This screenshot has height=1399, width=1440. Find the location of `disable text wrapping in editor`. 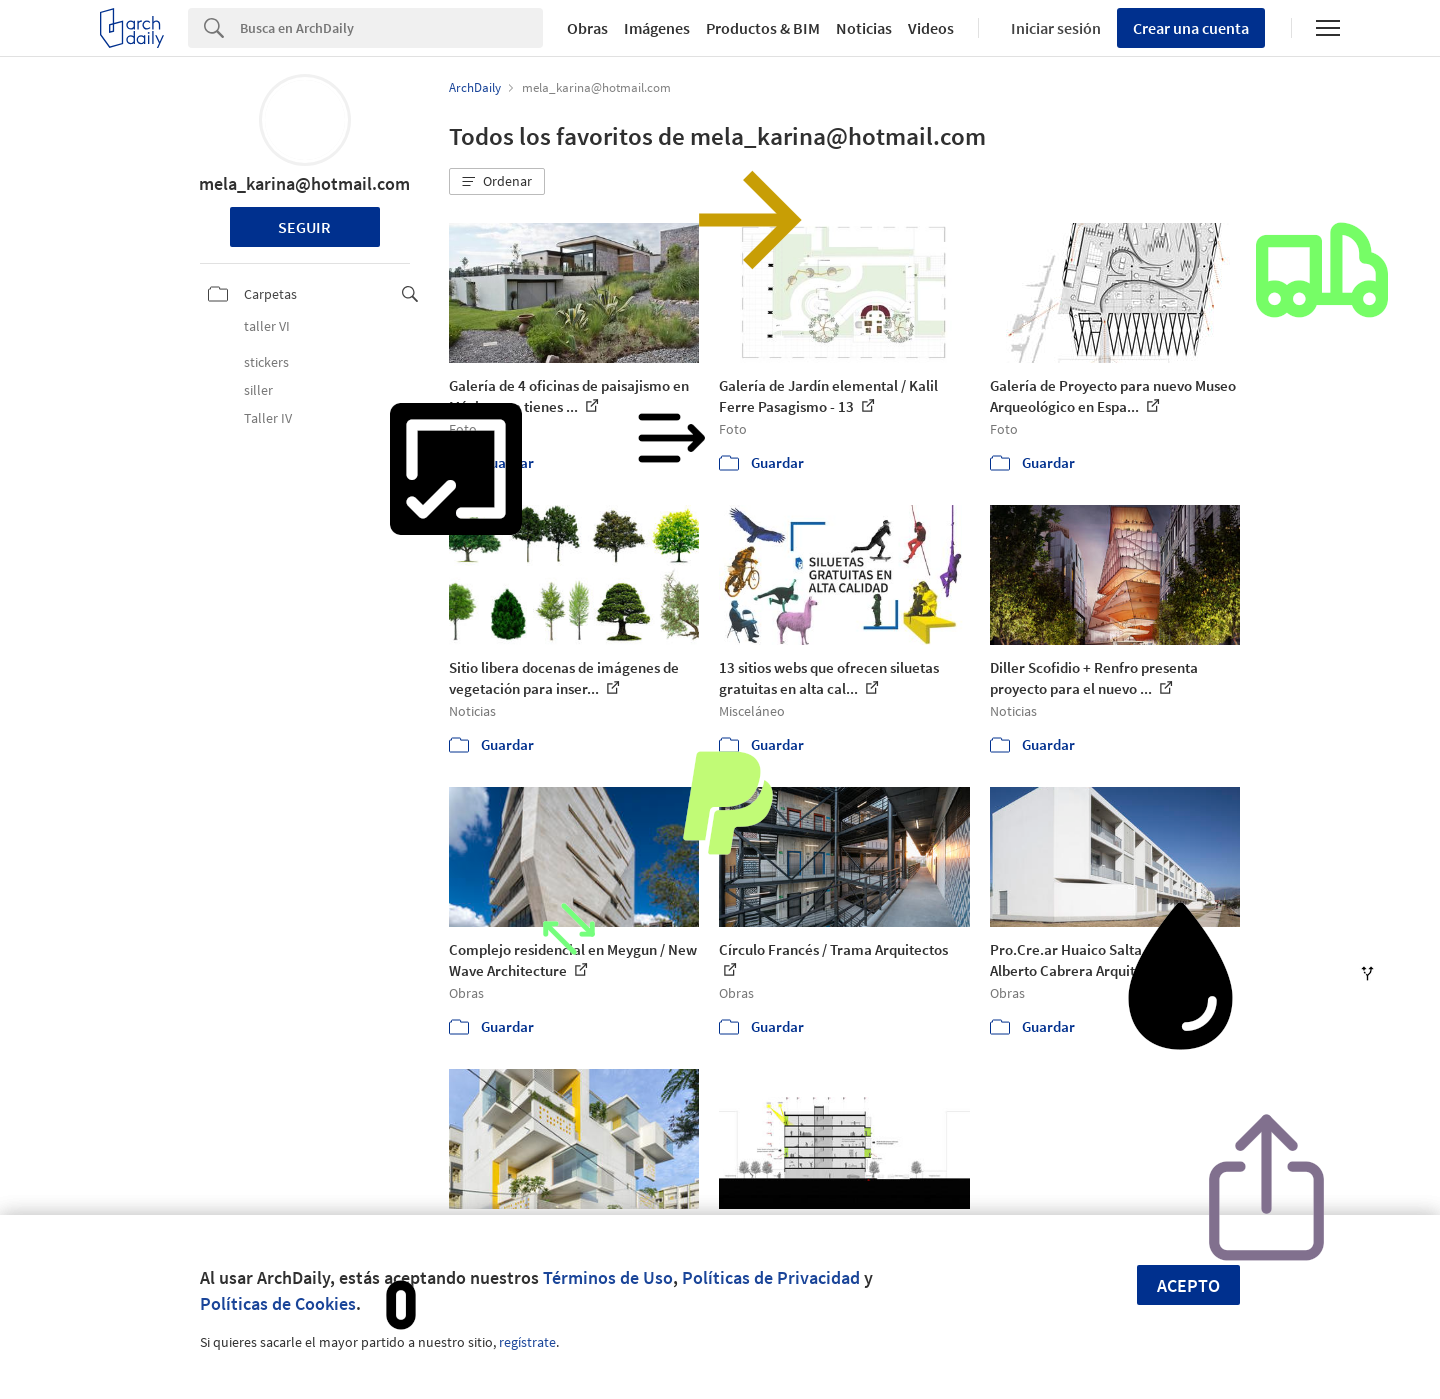

disable text wrapping in editor is located at coordinates (670, 438).